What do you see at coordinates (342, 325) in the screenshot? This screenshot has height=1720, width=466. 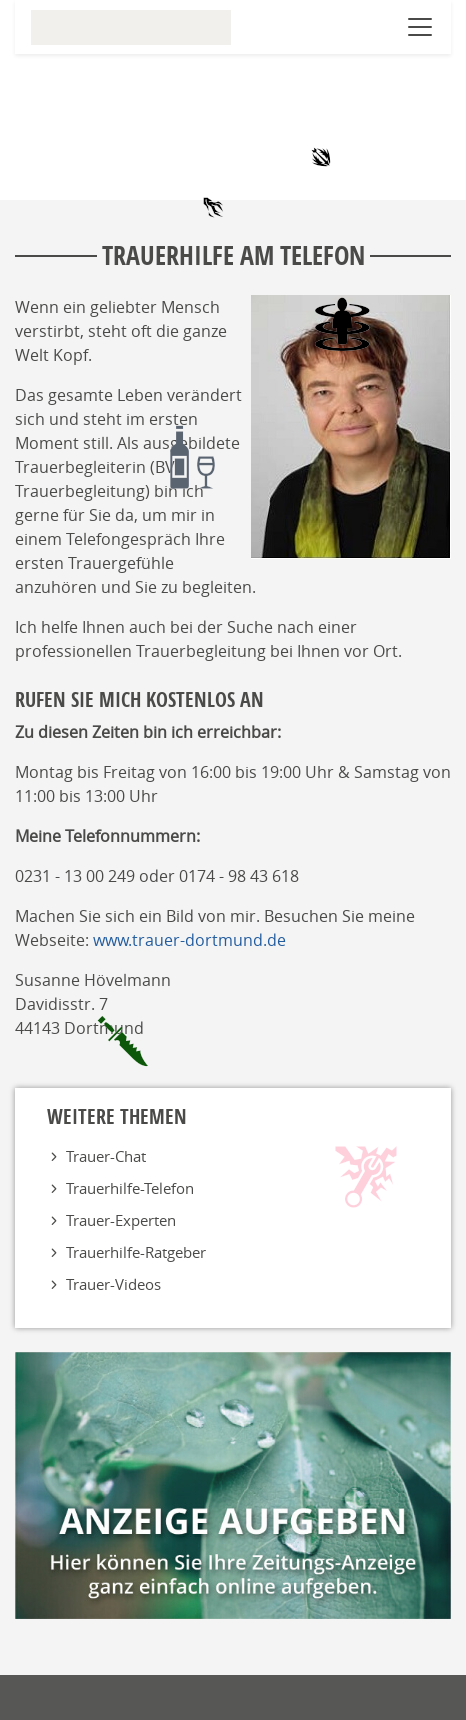 I see `teleport to a new location` at bounding box center [342, 325].